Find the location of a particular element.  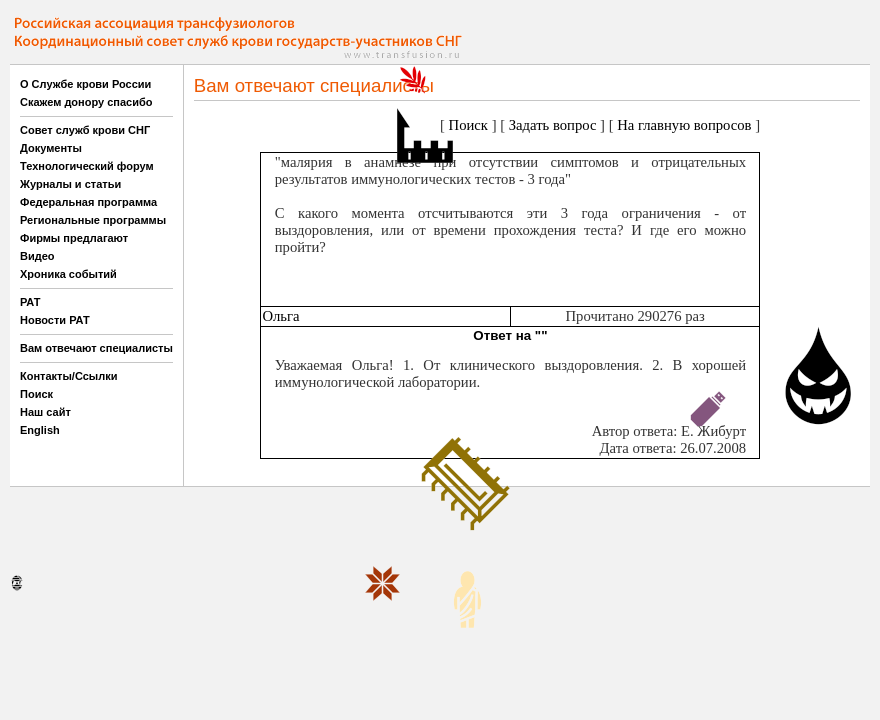

view system memory or RAM usage is located at coordinates (465, 483).